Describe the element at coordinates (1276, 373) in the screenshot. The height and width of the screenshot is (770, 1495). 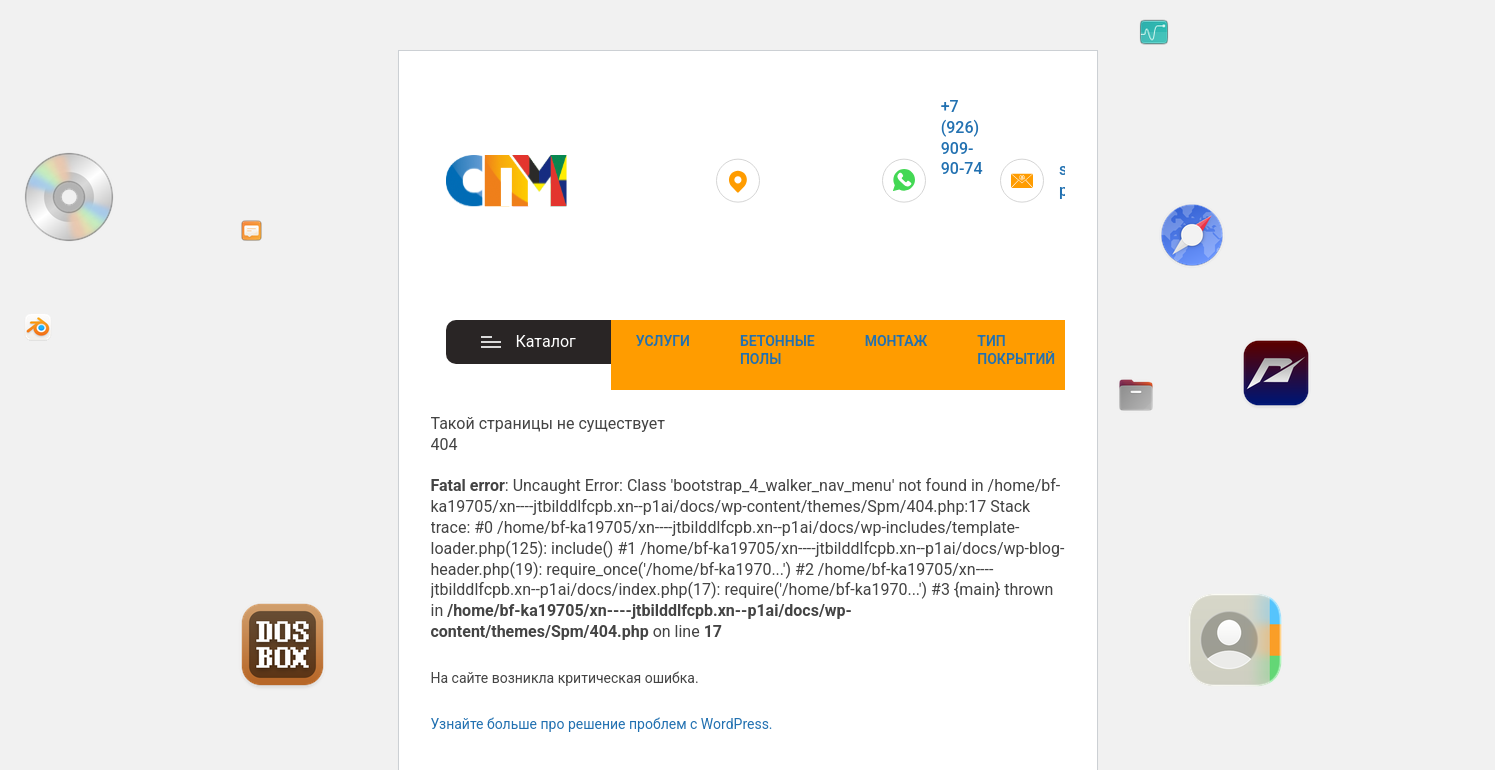
I see `launch need for speed hot pursuit game` at that location.